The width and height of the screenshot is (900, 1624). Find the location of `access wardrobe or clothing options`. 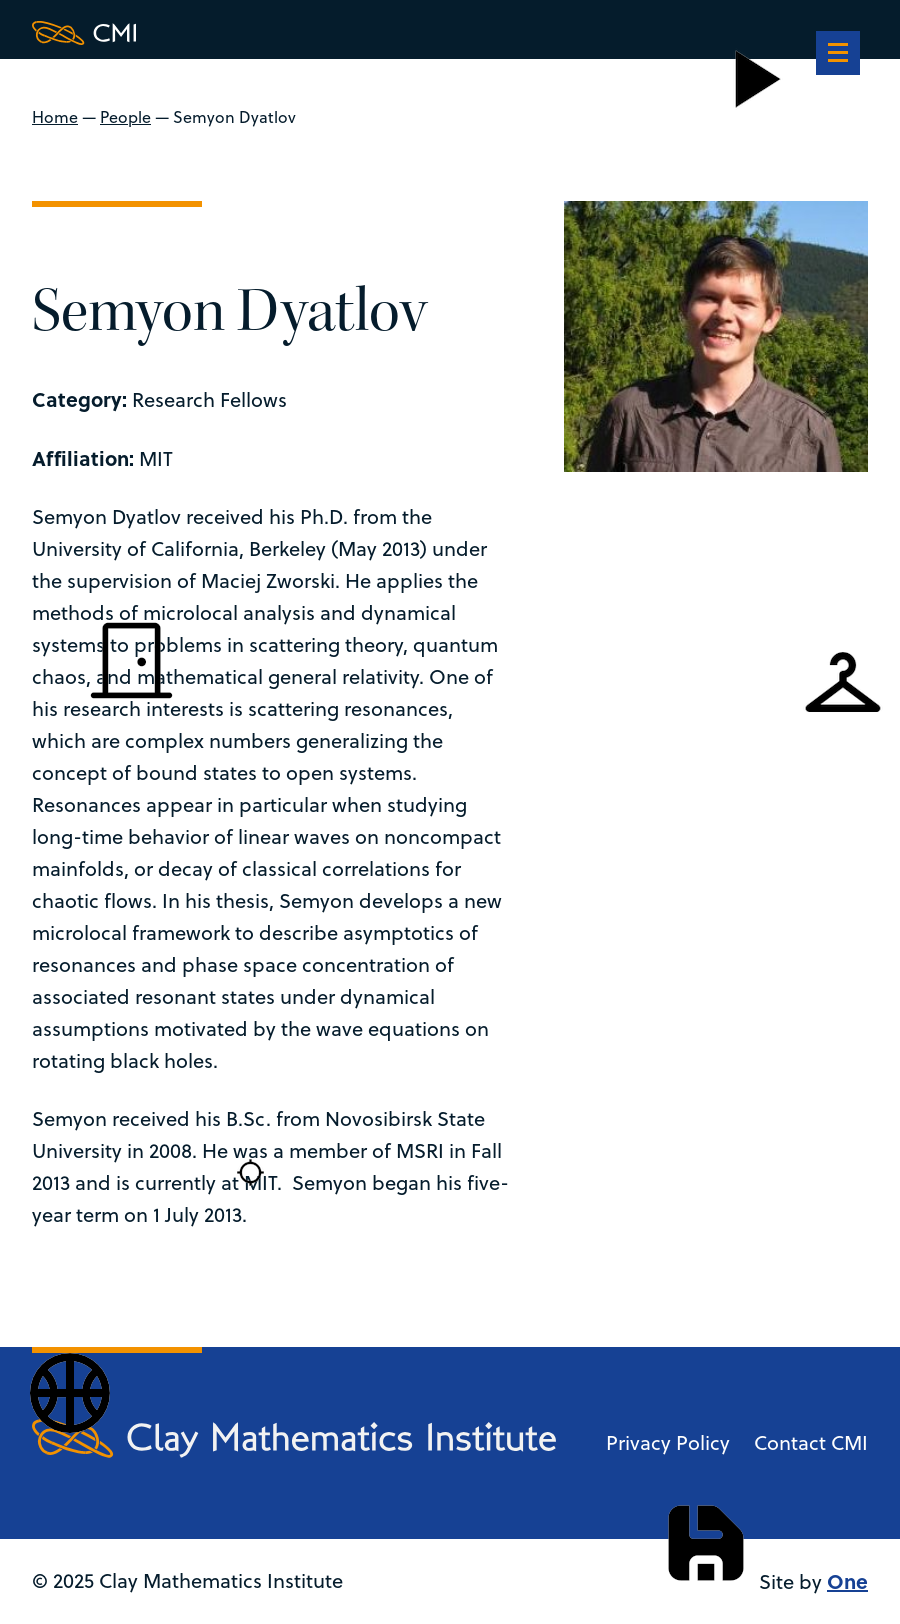

access wardrobe or clothing options is located at coordinates (843, 682).